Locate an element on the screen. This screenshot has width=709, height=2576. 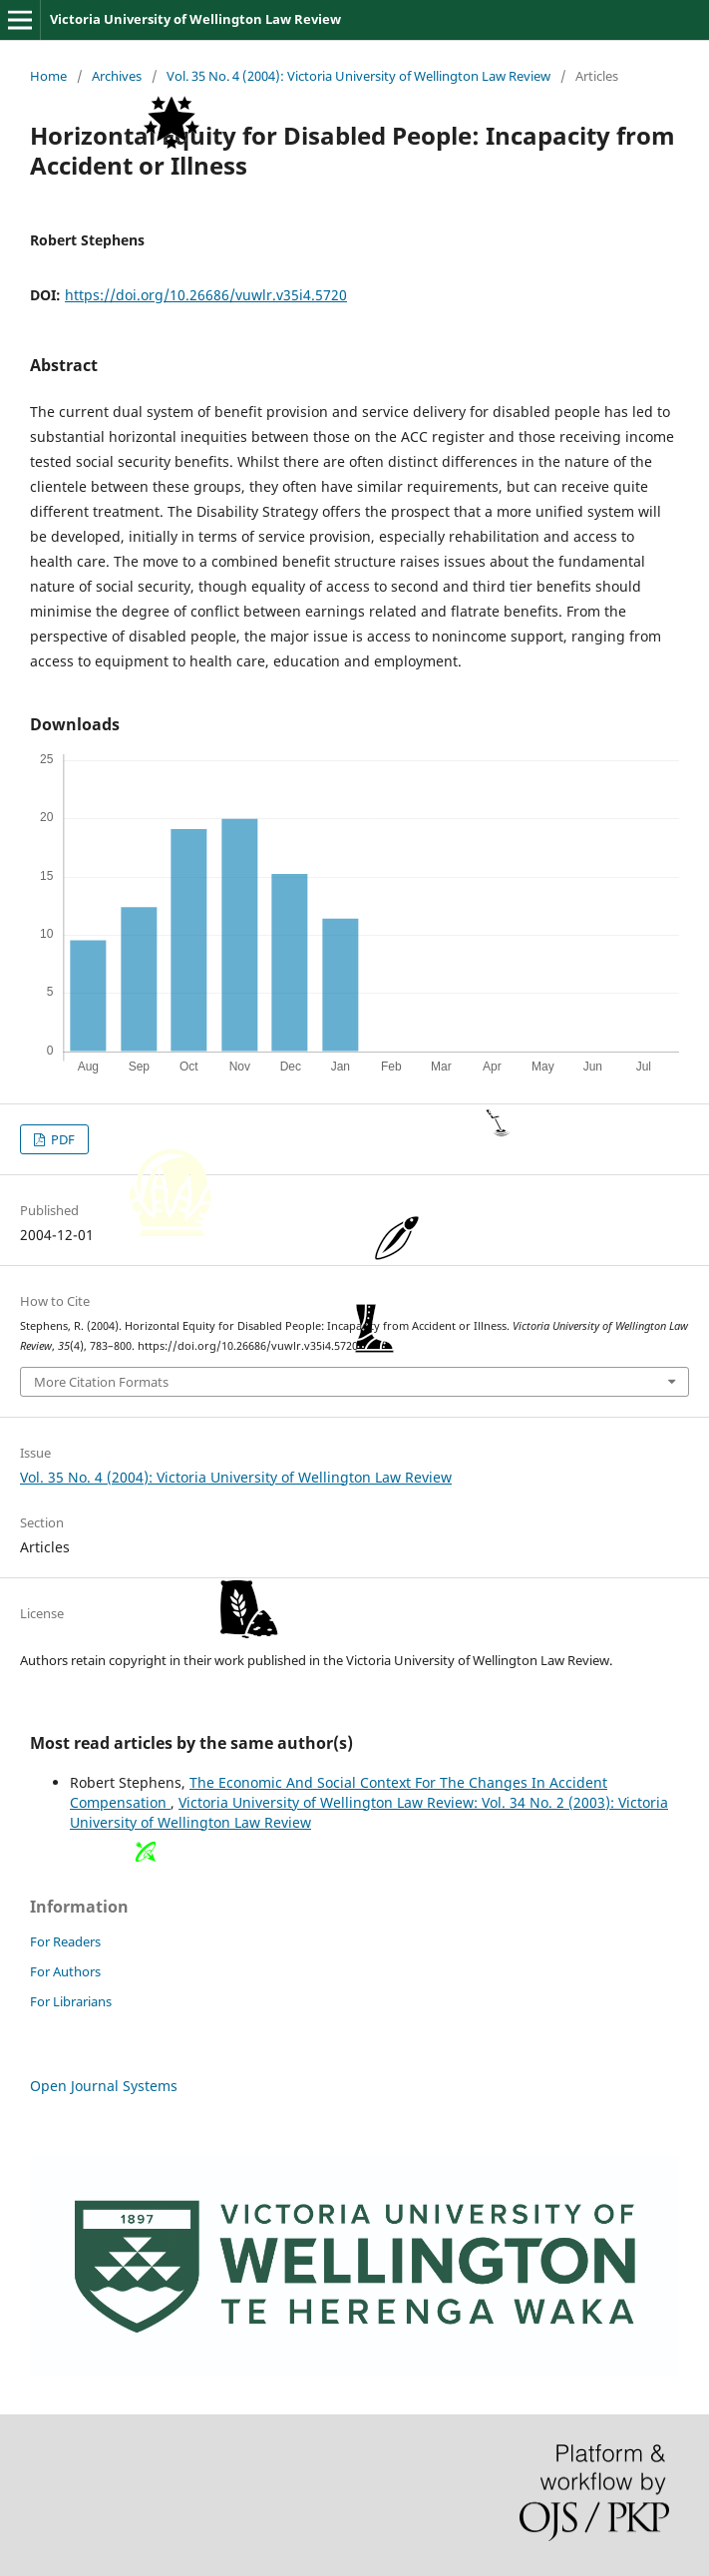
metal detector tool or feature is located at coordinates (498, 1122).